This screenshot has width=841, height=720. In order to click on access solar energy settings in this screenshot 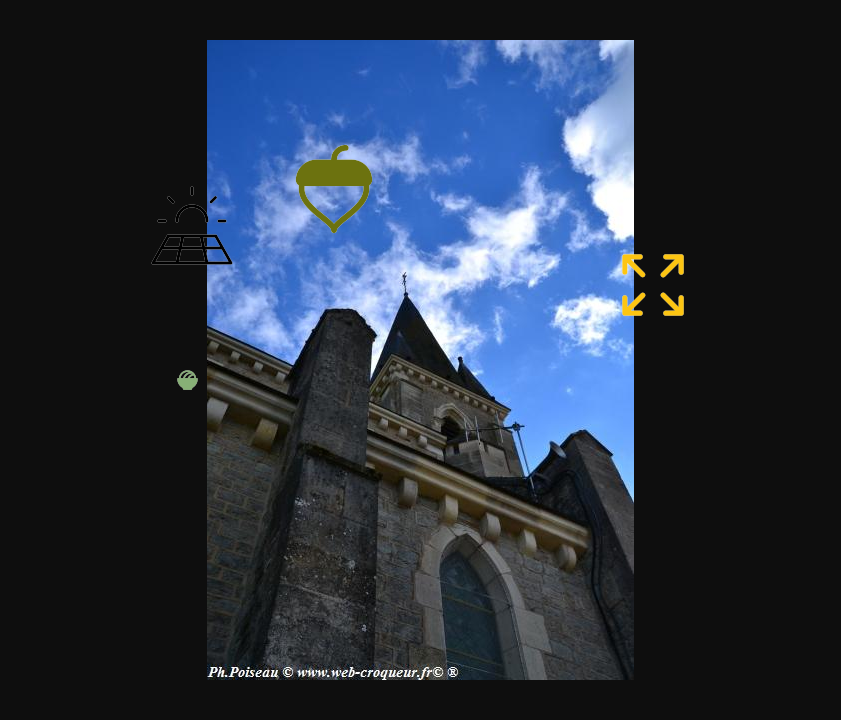, I will do `click(192, 230)`.